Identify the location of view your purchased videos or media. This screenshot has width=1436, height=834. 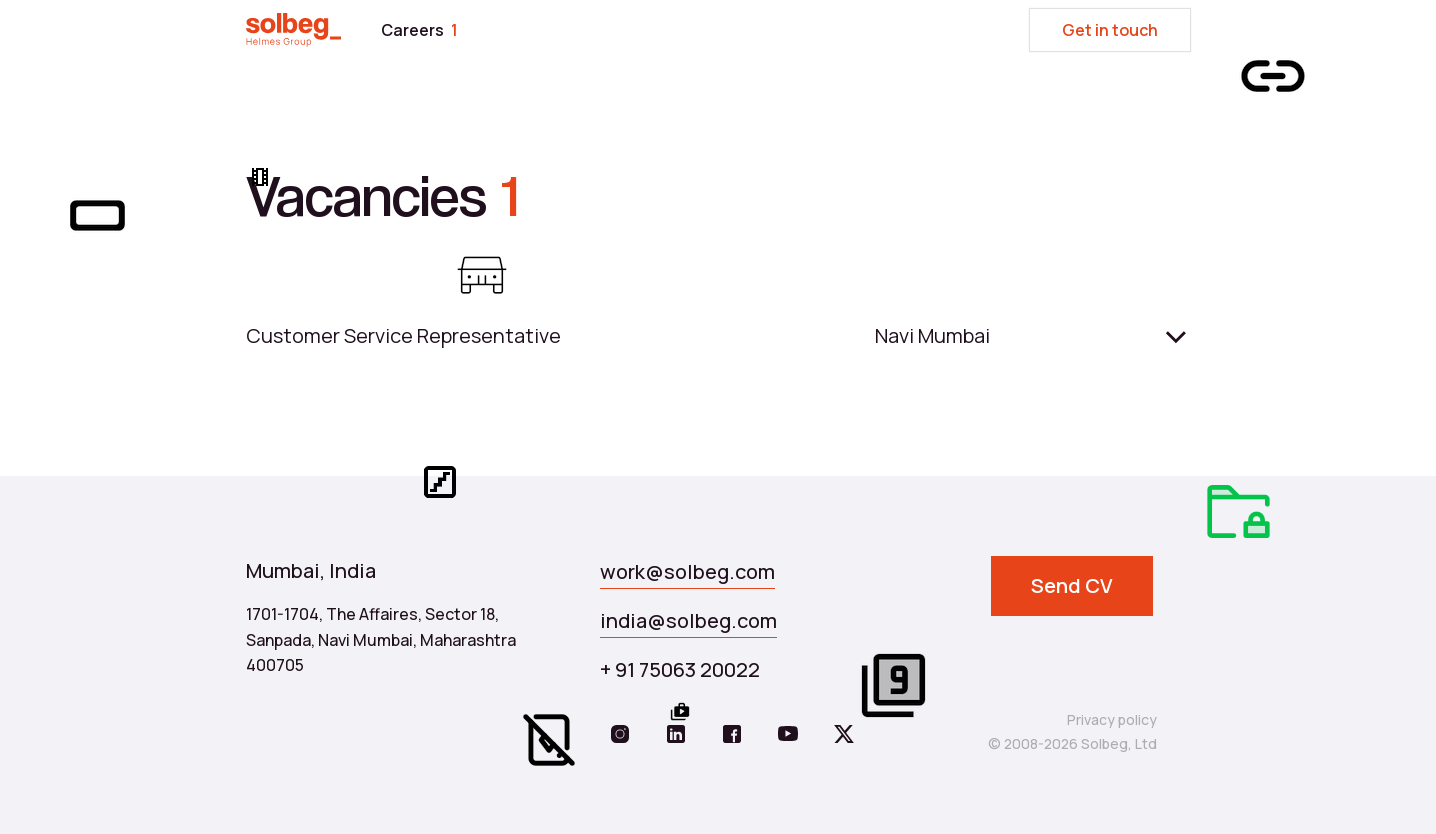
(680, 712).